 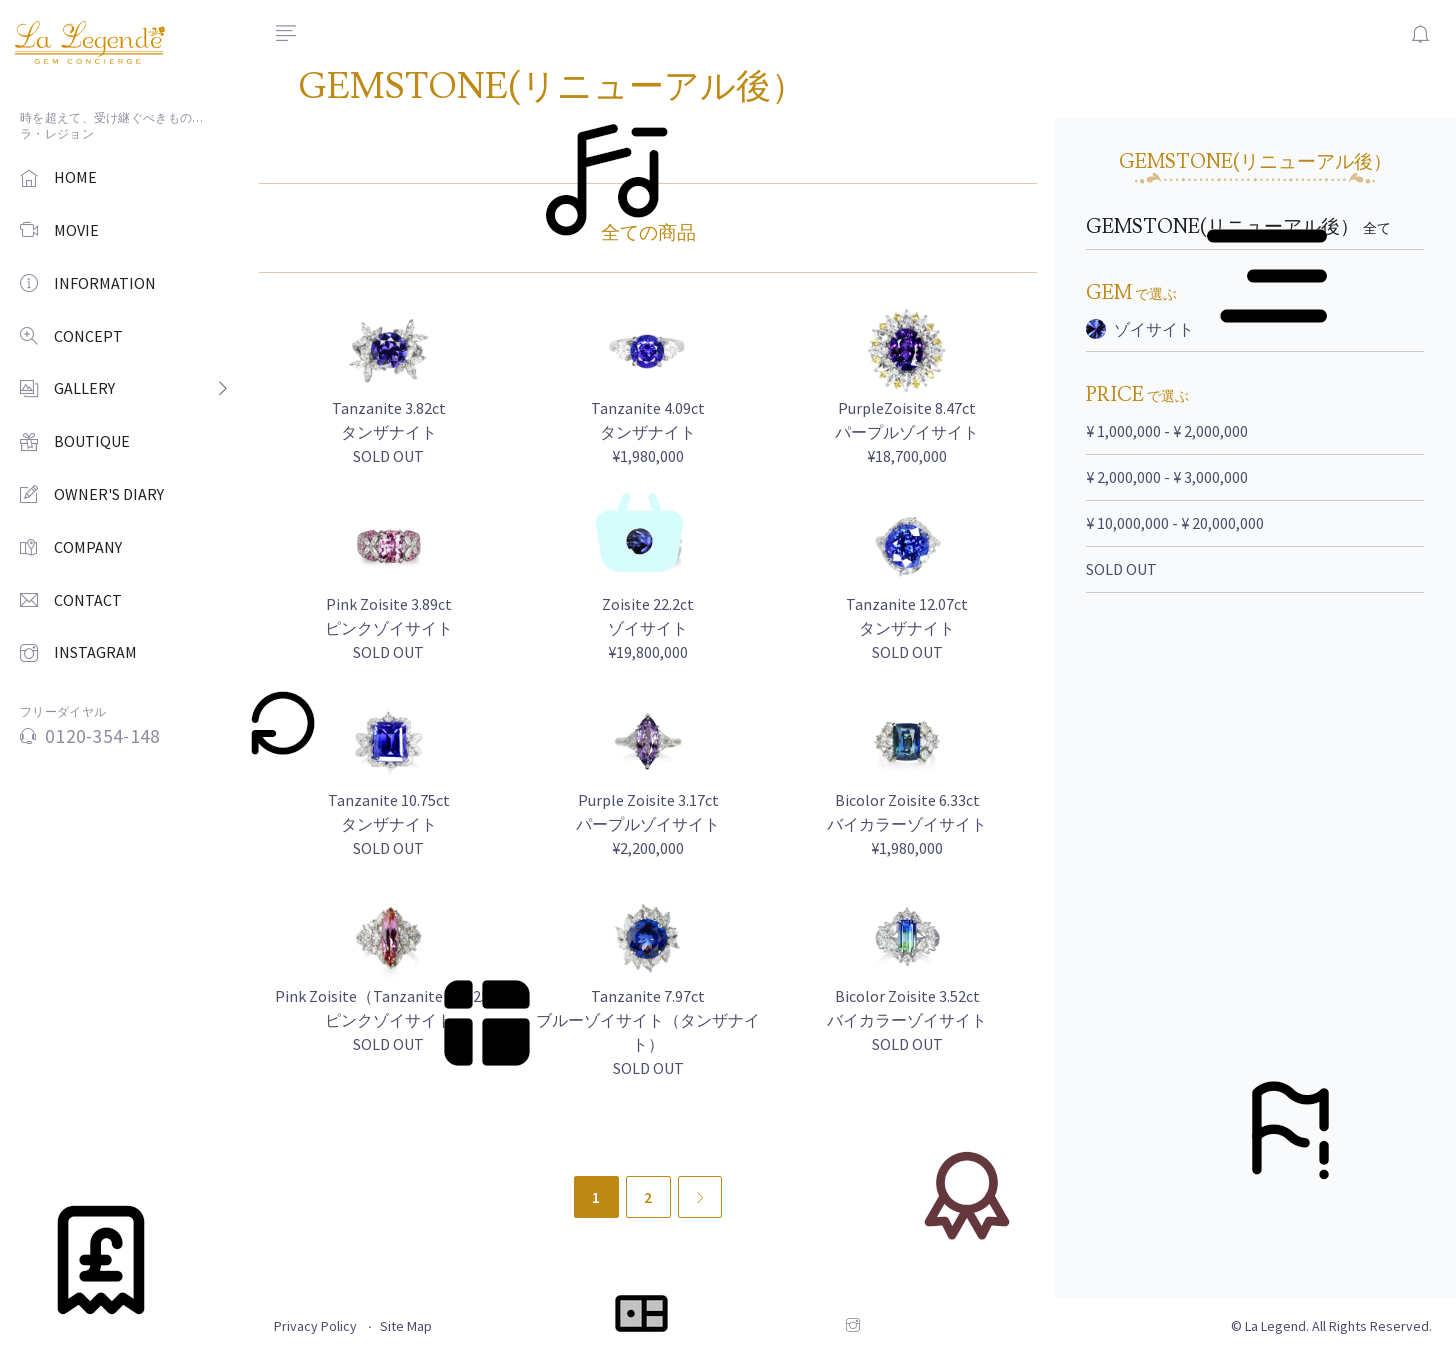 What do you see at coordinates (967, 1196) in the screenshot?
I see `view achievements or awards` at bounding box center [967, 1196].